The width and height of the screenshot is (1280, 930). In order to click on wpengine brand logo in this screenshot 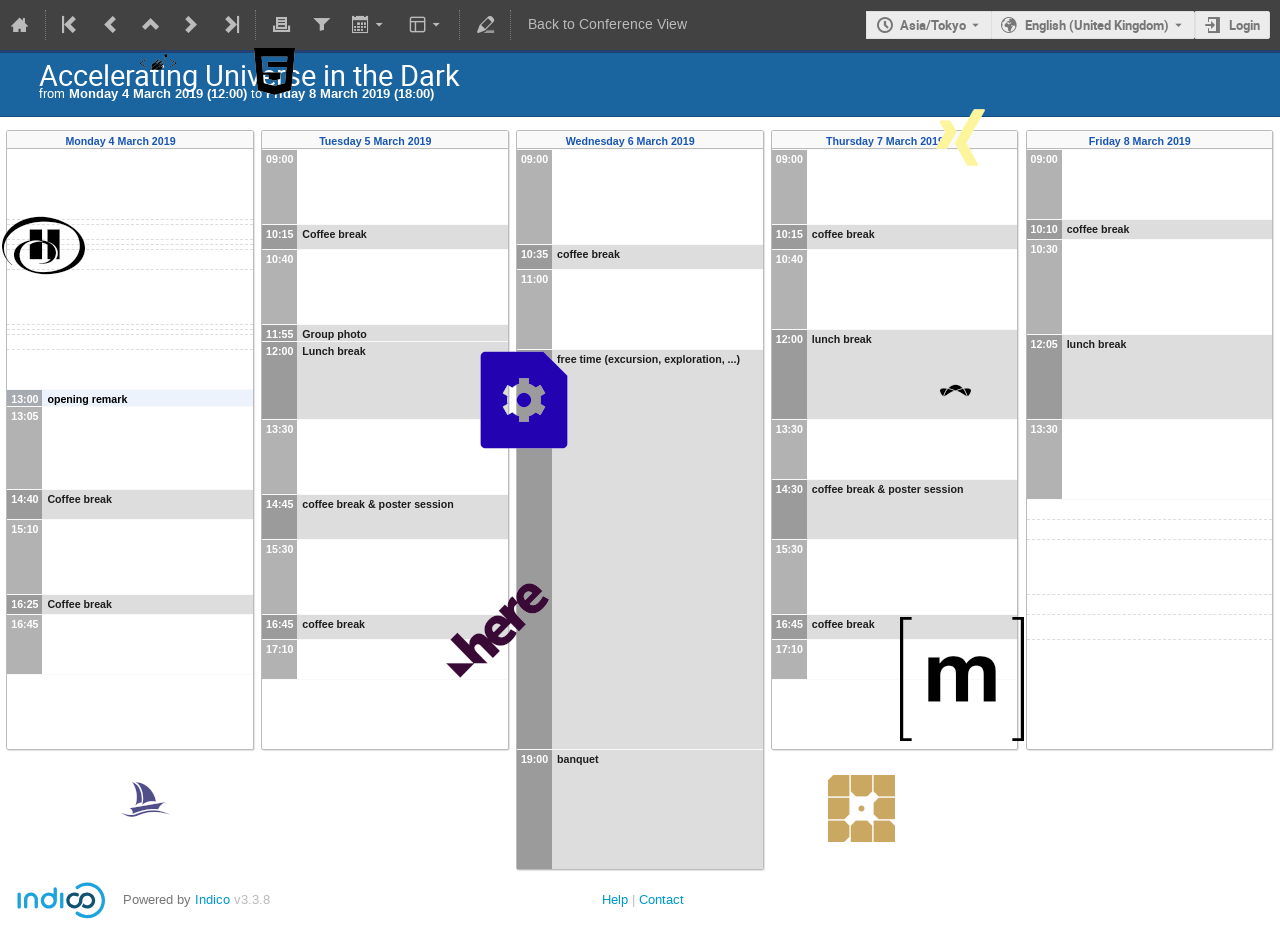, I will do `click(861, 808)`.